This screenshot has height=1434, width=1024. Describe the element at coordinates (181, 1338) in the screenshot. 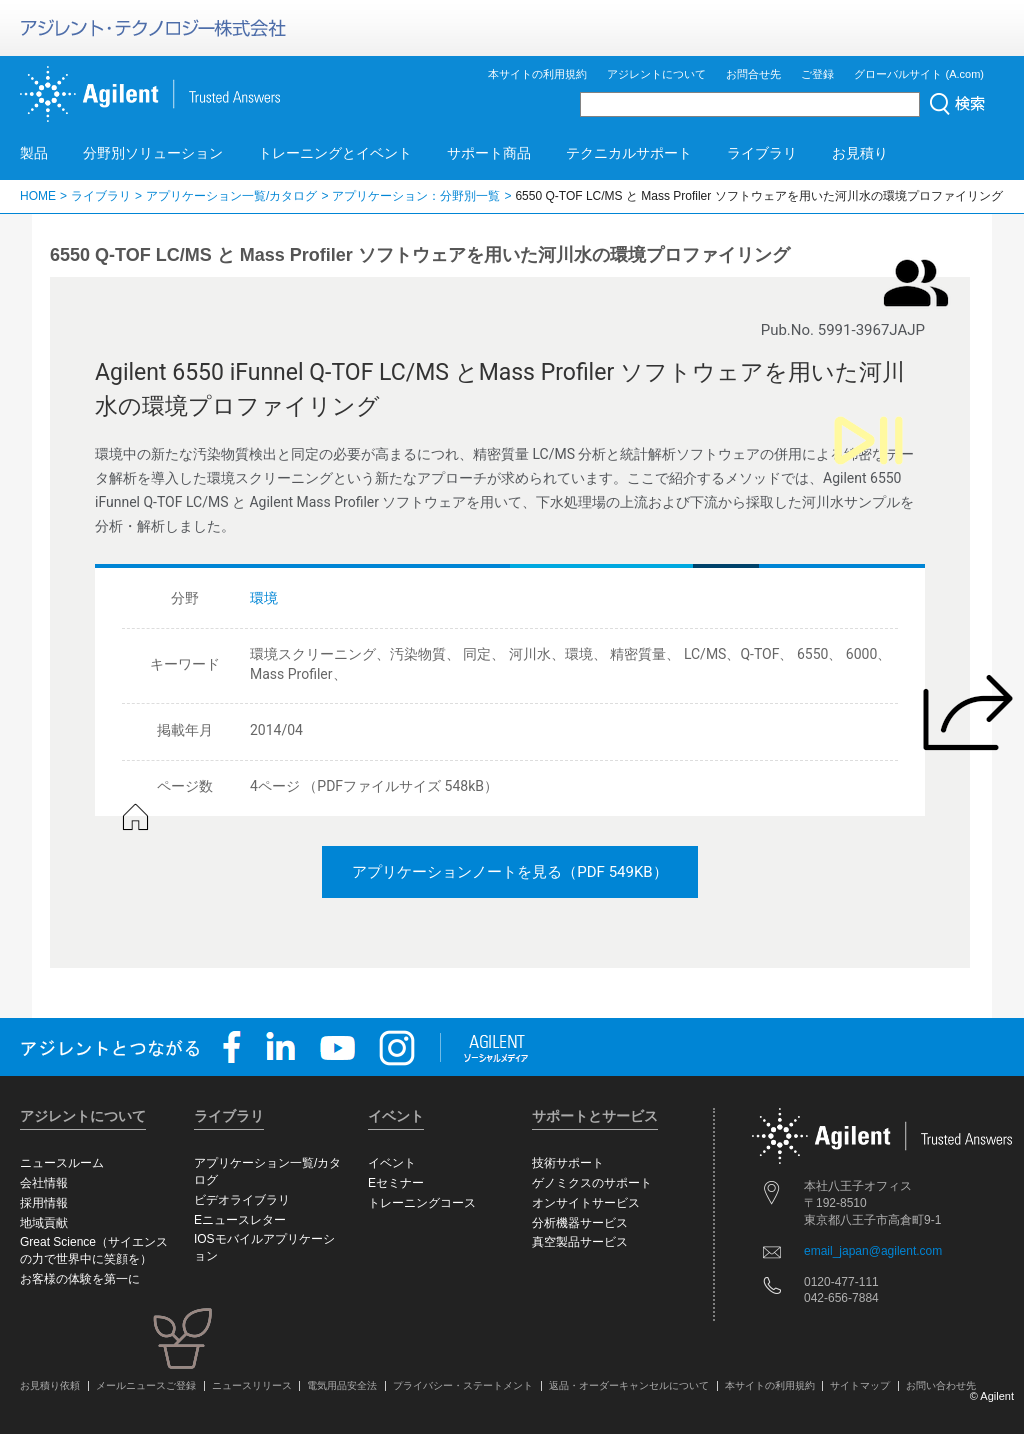

I see `access plant care or gardening features` at that location.